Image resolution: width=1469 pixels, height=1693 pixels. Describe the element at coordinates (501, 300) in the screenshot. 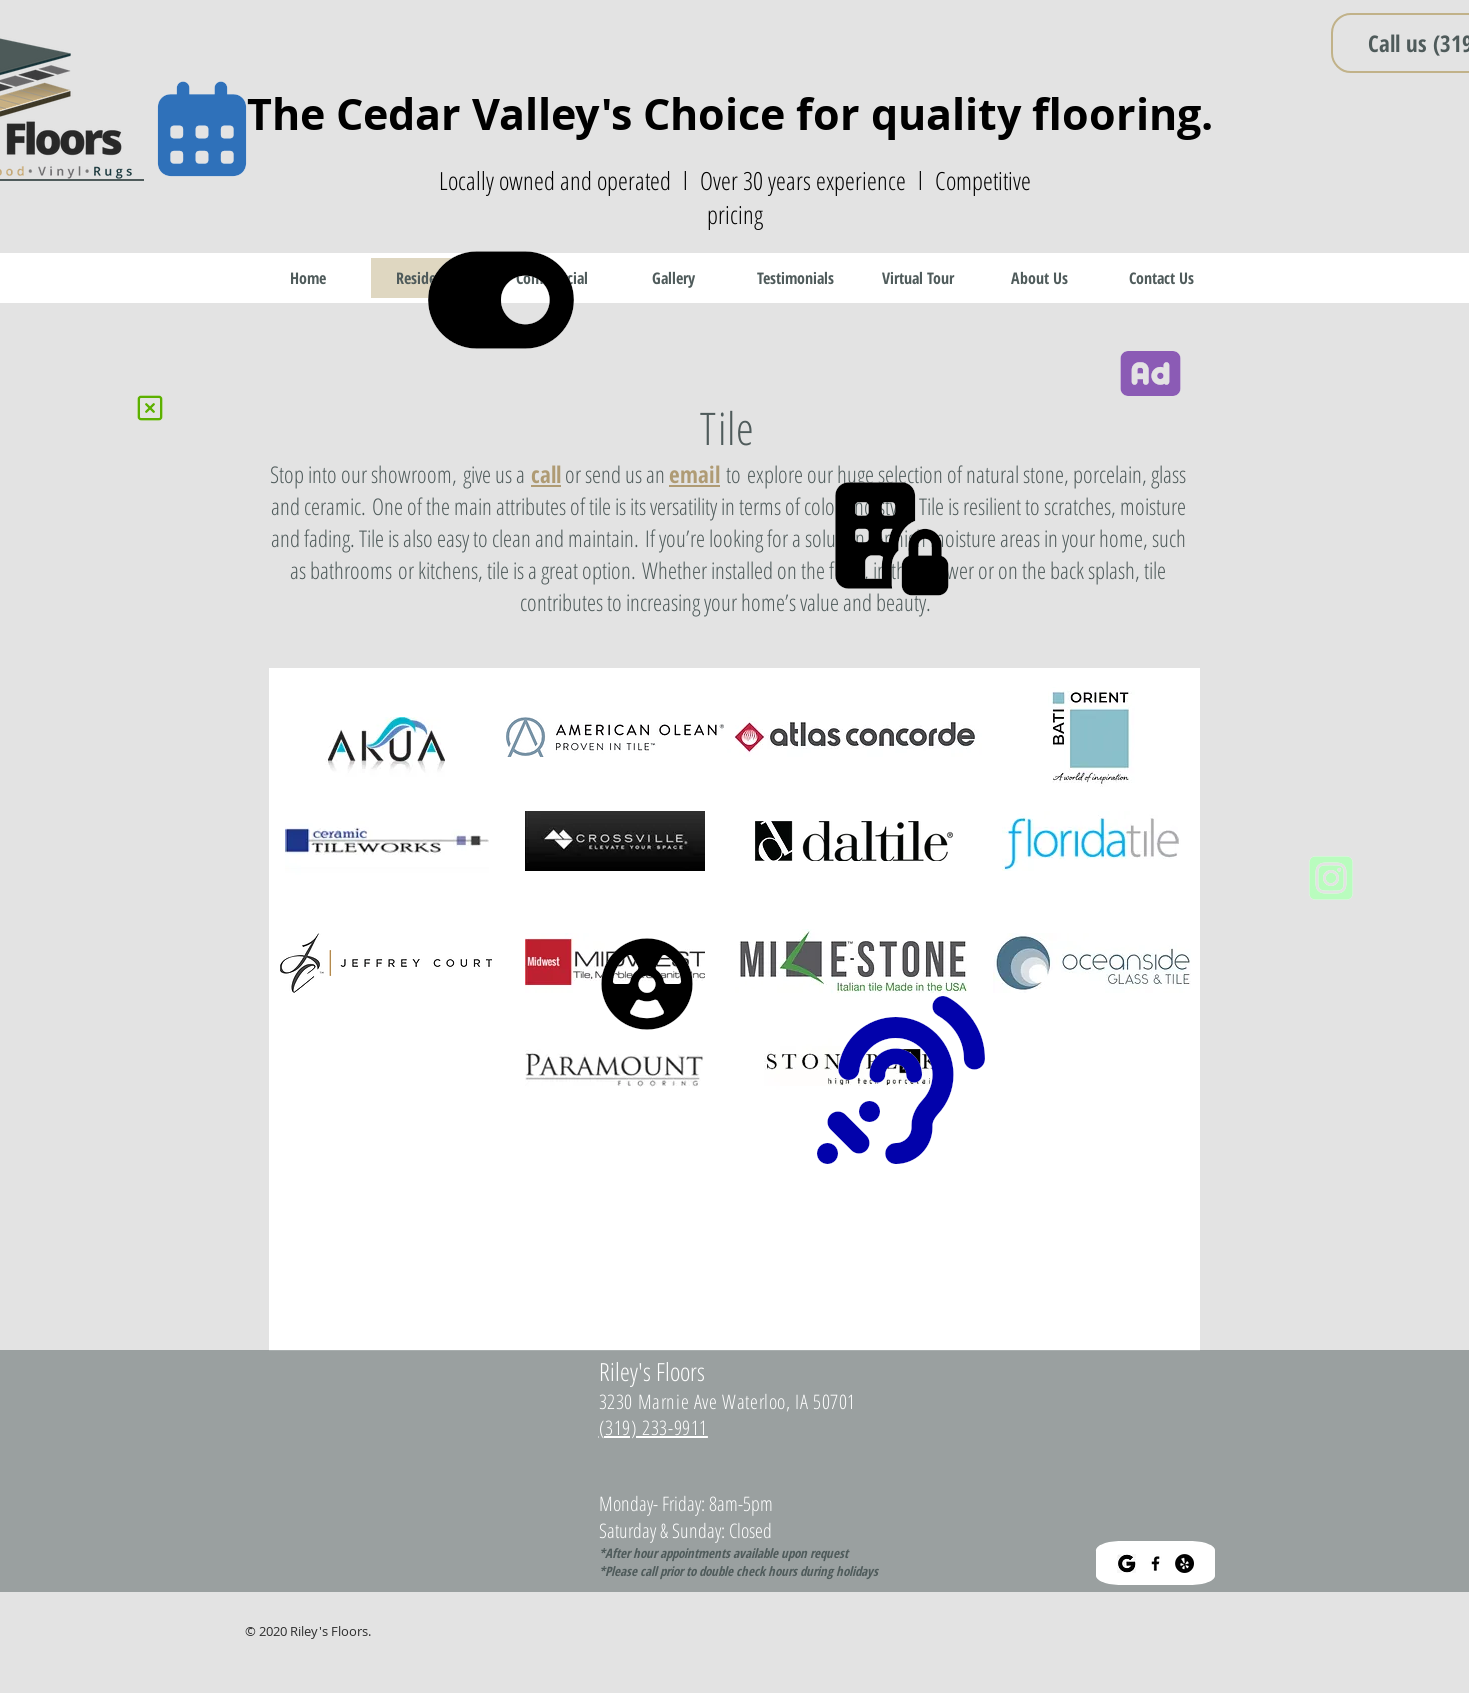

I see `toggle switch in the on/enabled position` at that location.